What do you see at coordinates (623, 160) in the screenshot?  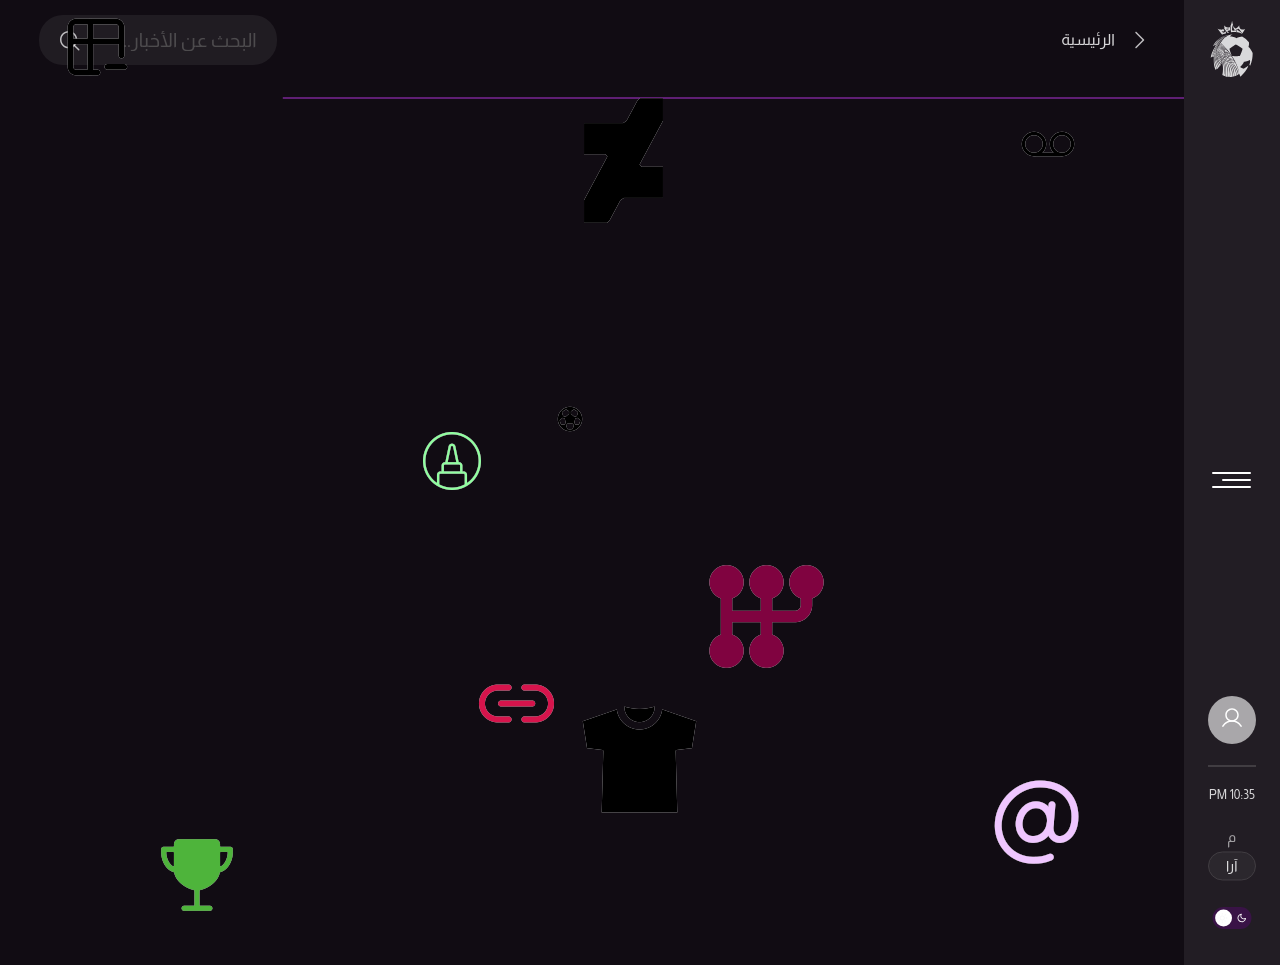 I see `deviantart logo` at bounding box center [623, 160].